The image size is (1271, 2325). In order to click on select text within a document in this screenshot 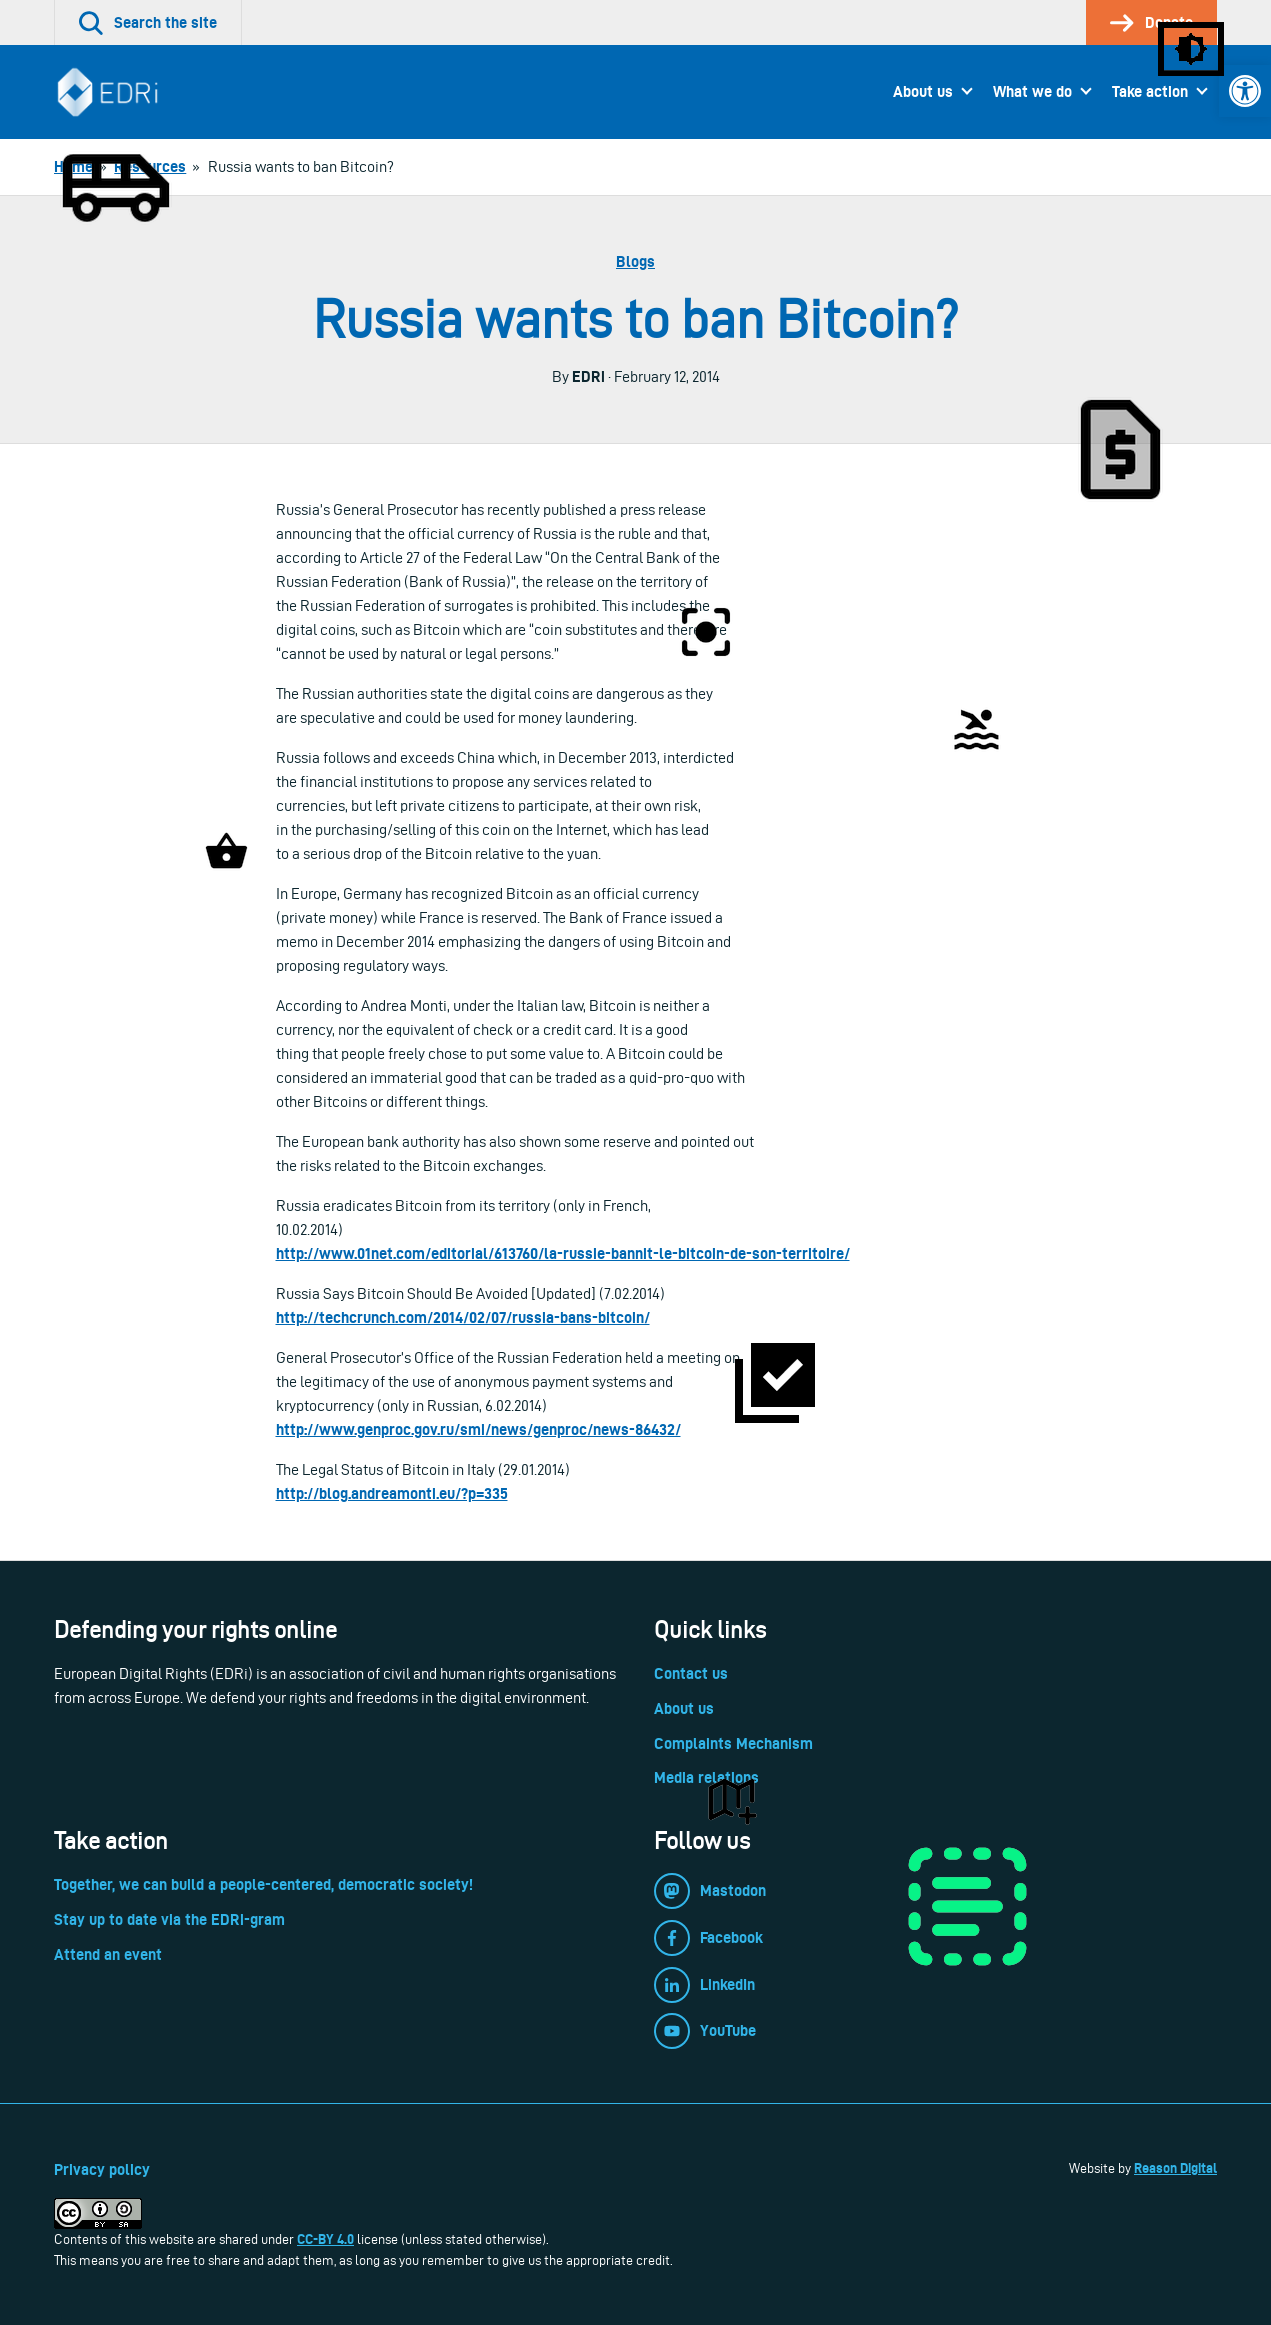, I will do `click(967, 1906)`.